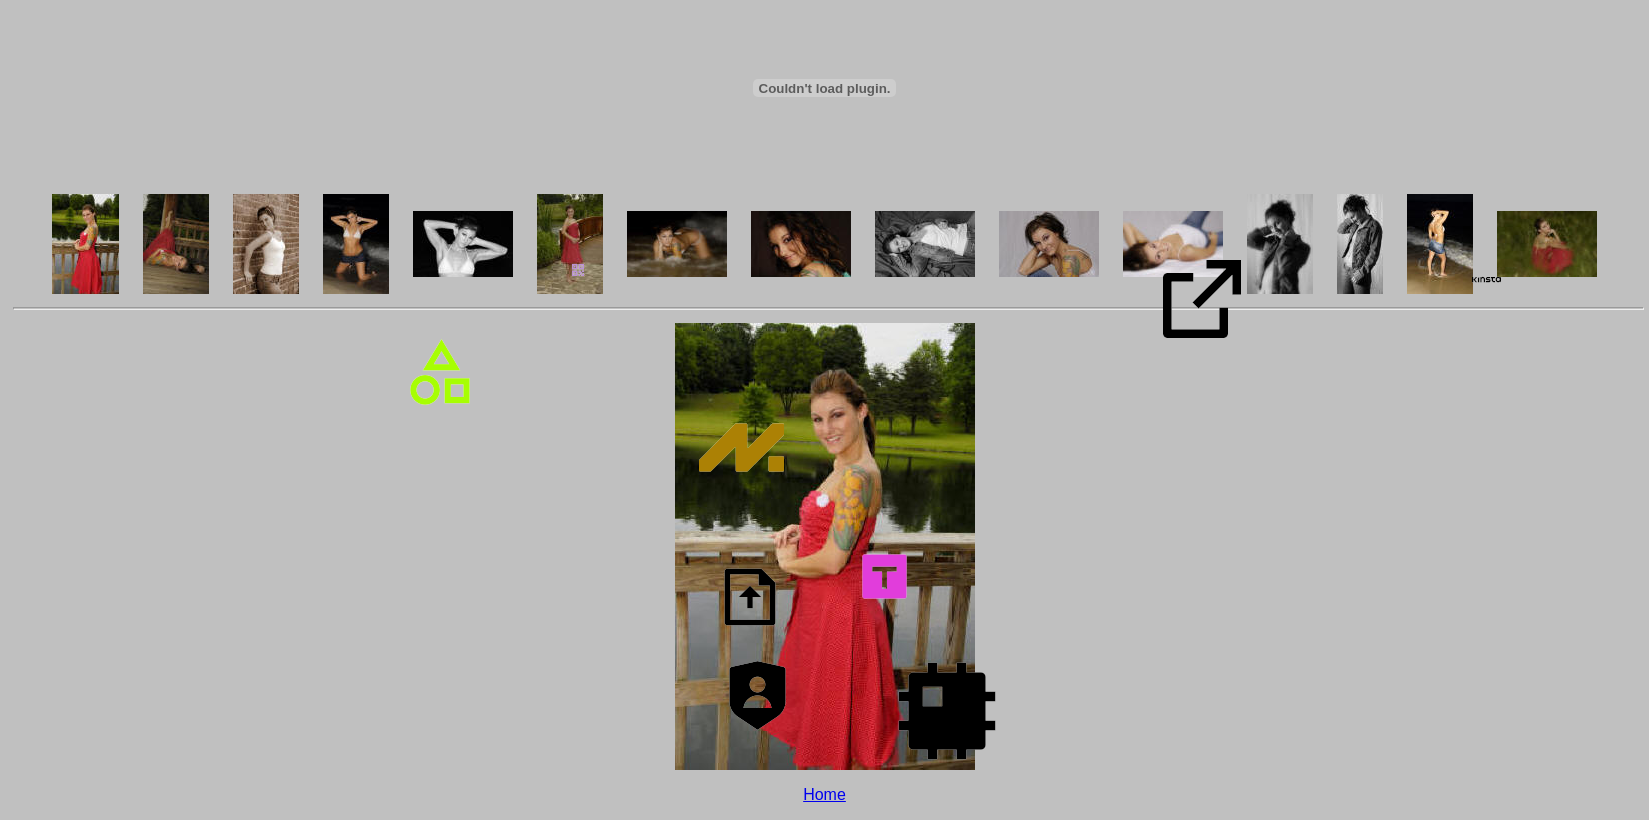 This screenshot has width=1649, height=820. What do you see at coordinates (741, 447) in the screenshot?
I see `meizu brand logo` at bounding box center [741, 447].